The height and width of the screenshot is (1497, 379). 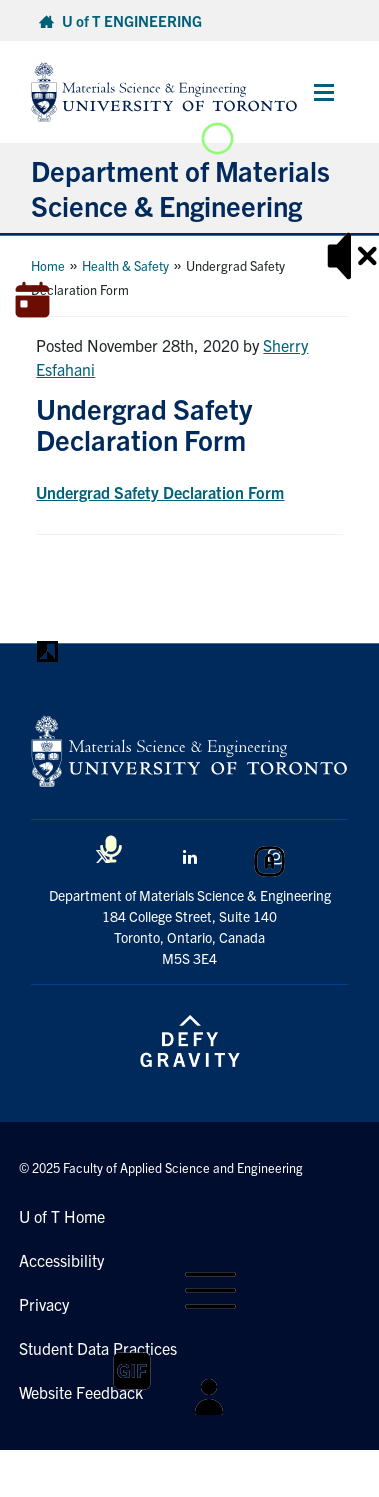 I want to click on view your profile, so click(x=209, y=1397).